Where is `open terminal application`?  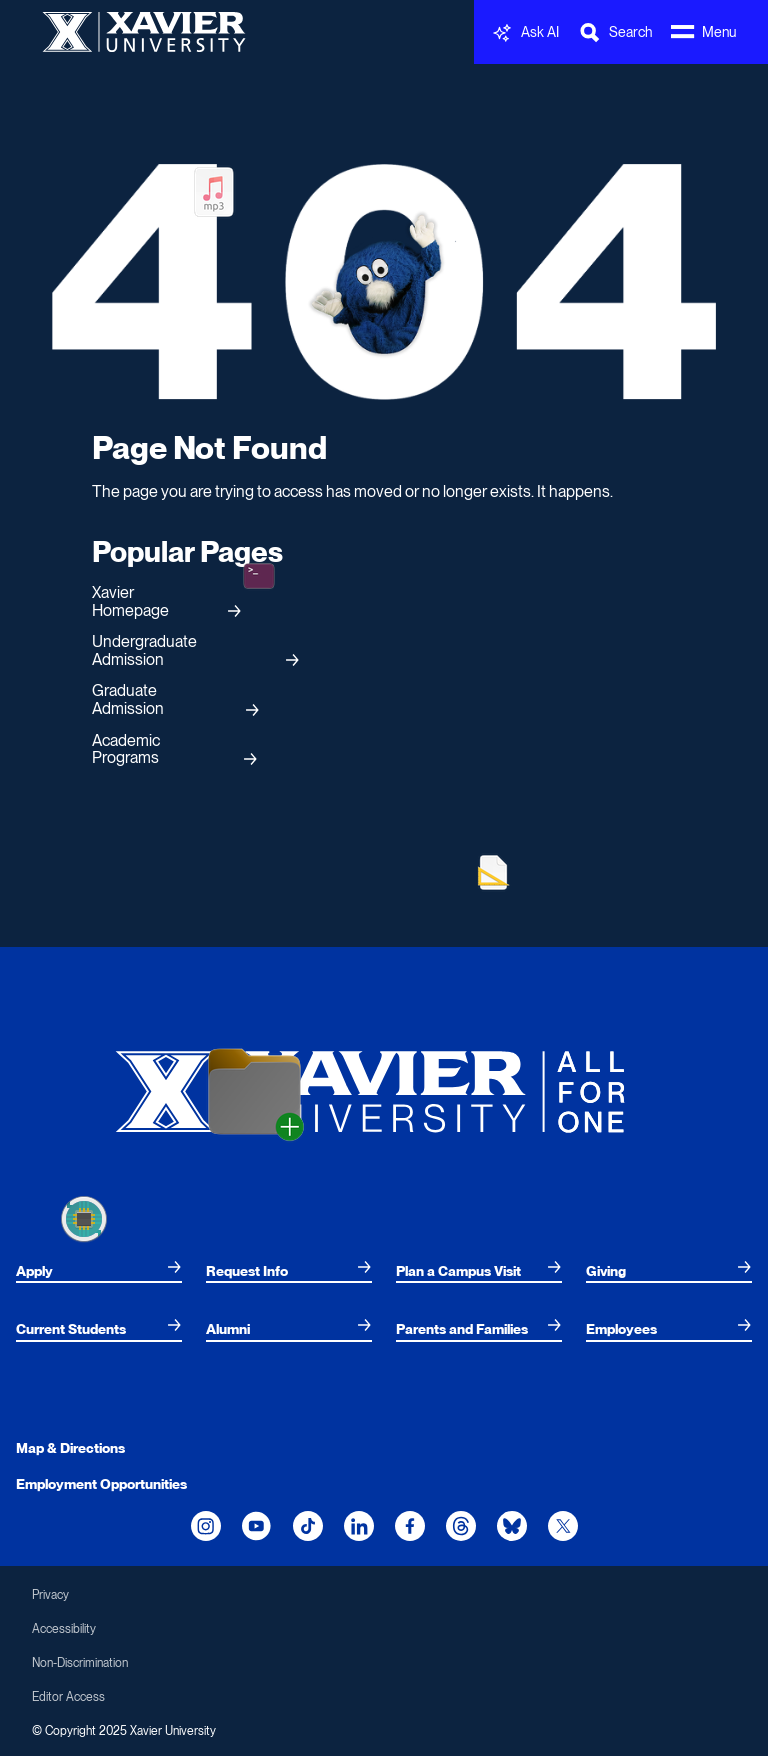
open terminal application is located at coordinates (259, 576).